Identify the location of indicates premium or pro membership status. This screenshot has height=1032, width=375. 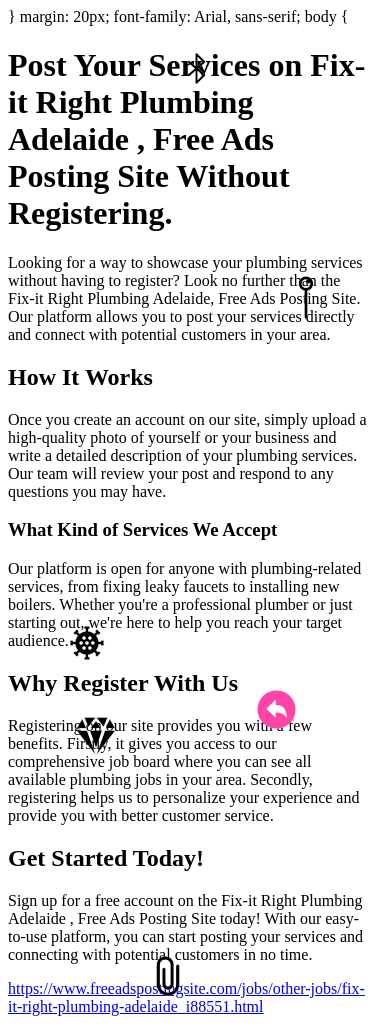
(96, 736).